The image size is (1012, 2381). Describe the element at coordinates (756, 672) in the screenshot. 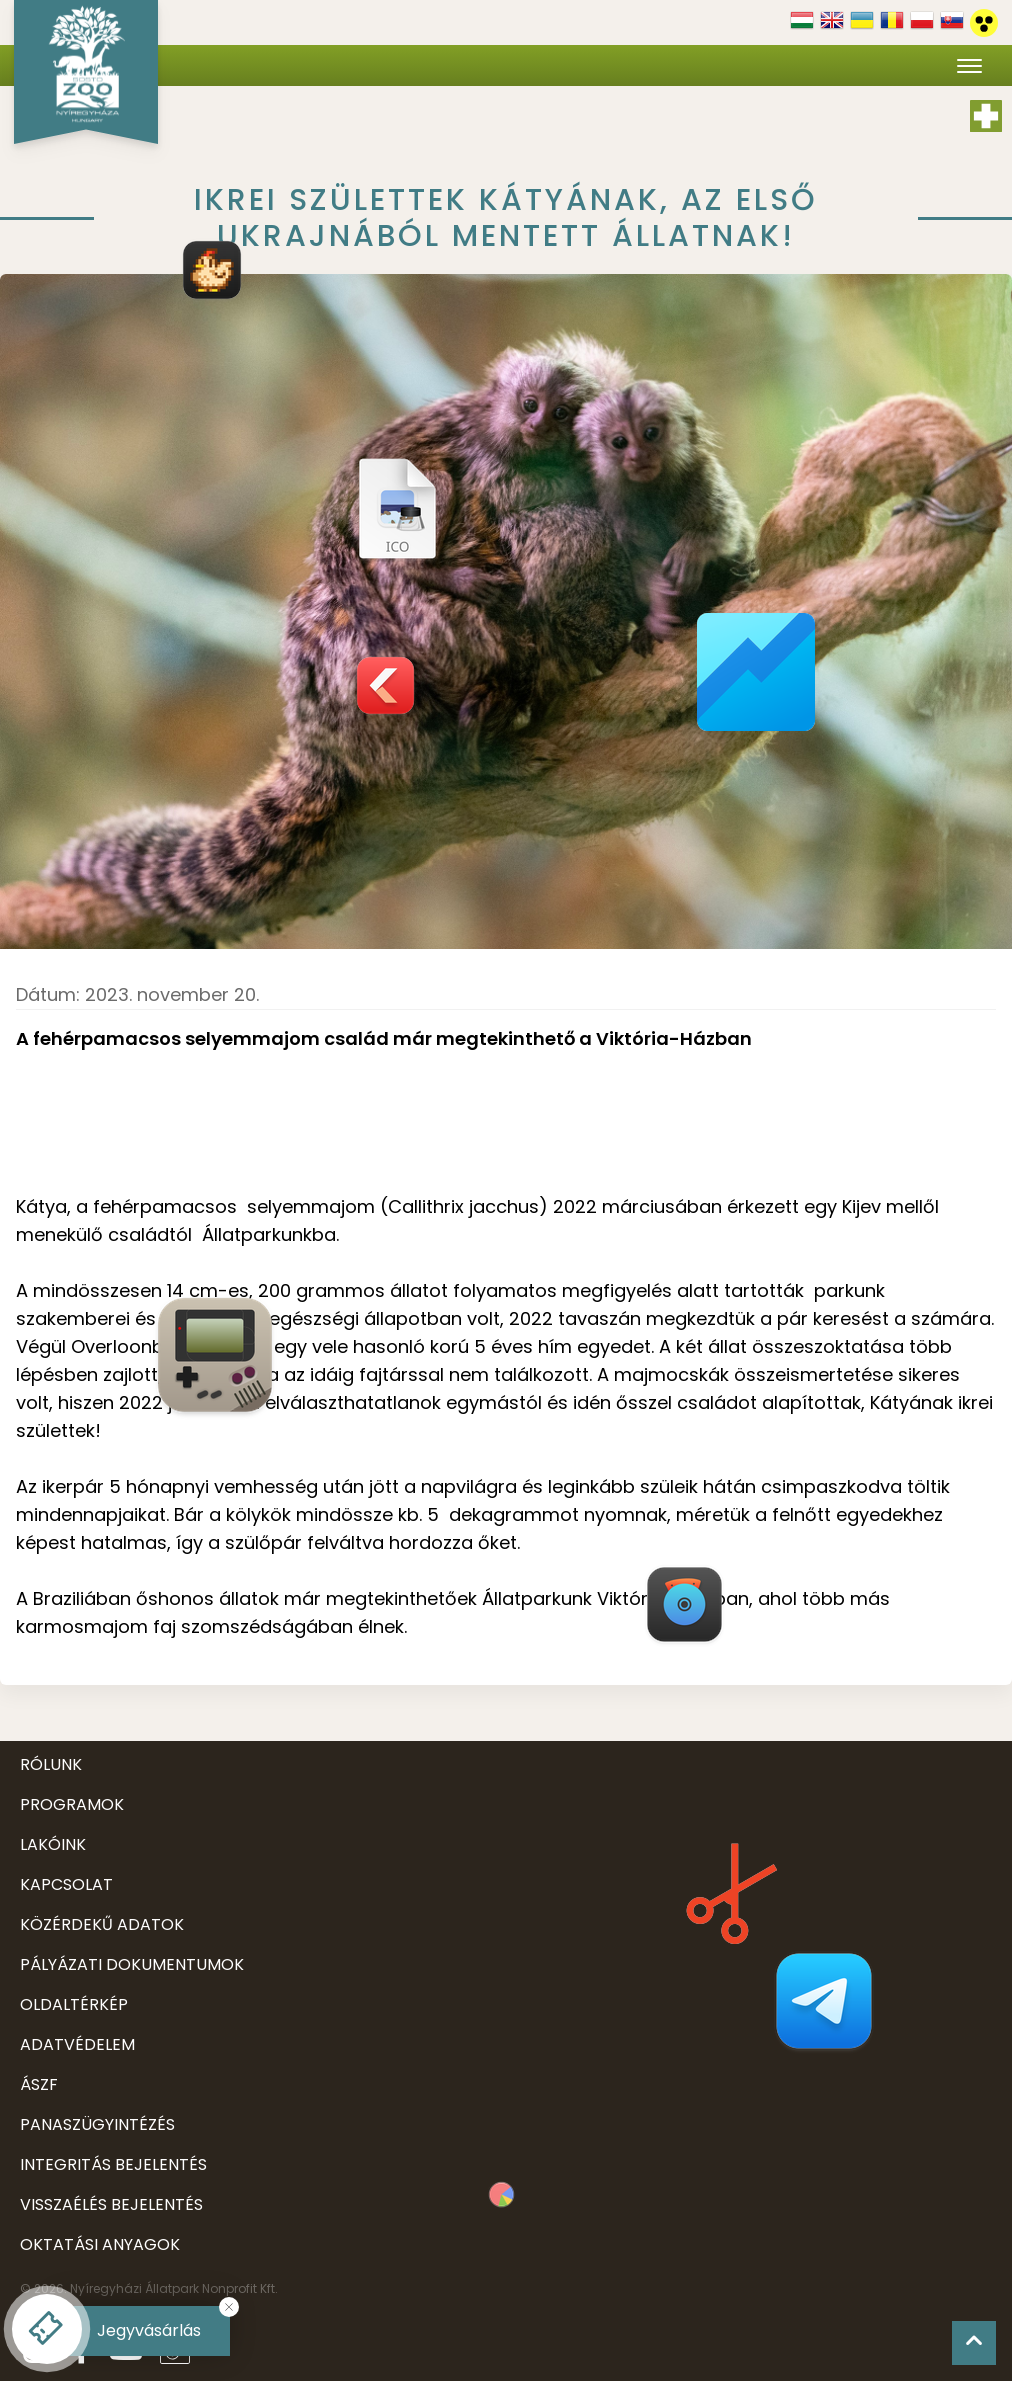

I see `open the workbooks app for data analysis` at that location.